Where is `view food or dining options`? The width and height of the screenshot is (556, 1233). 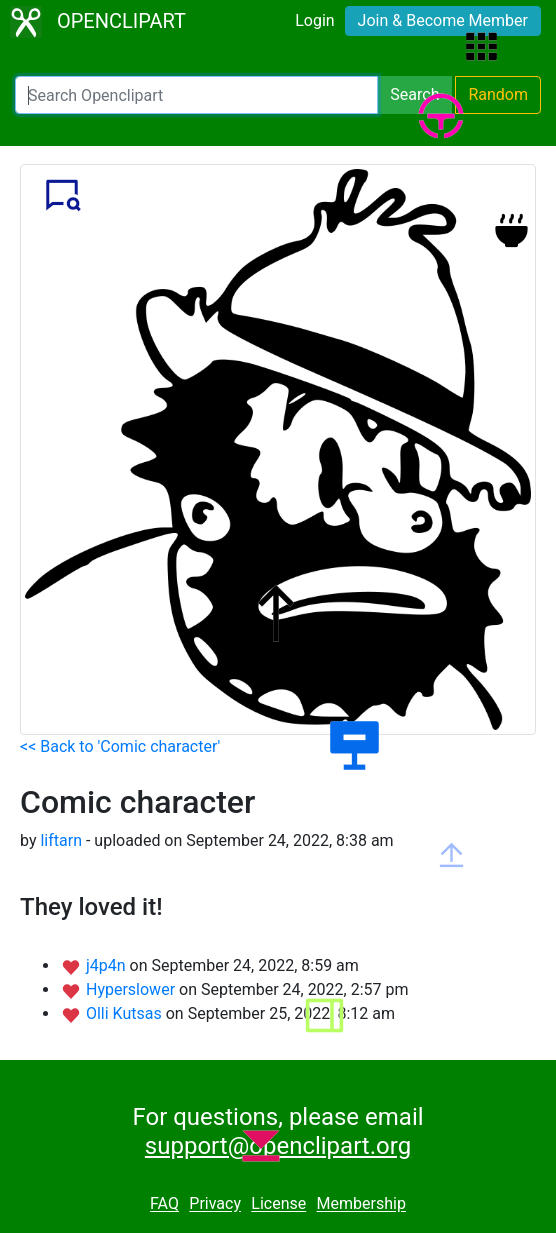 view food or dining options is located at coordinates (511, 232).